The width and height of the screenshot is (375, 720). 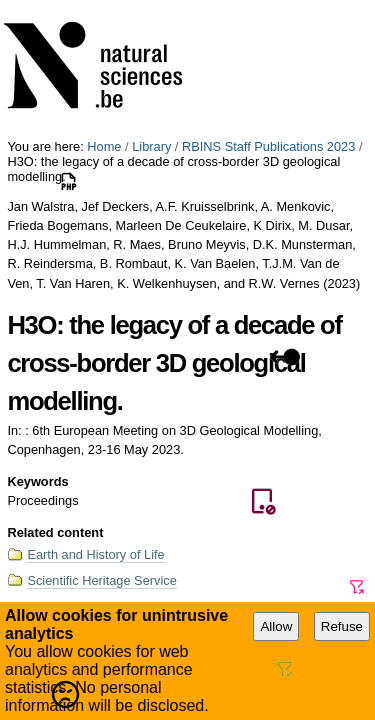 What do you see at coordinates (284, 668) in the screenshot?
I see `filter applied successfully` at bounding box center [284, 668].